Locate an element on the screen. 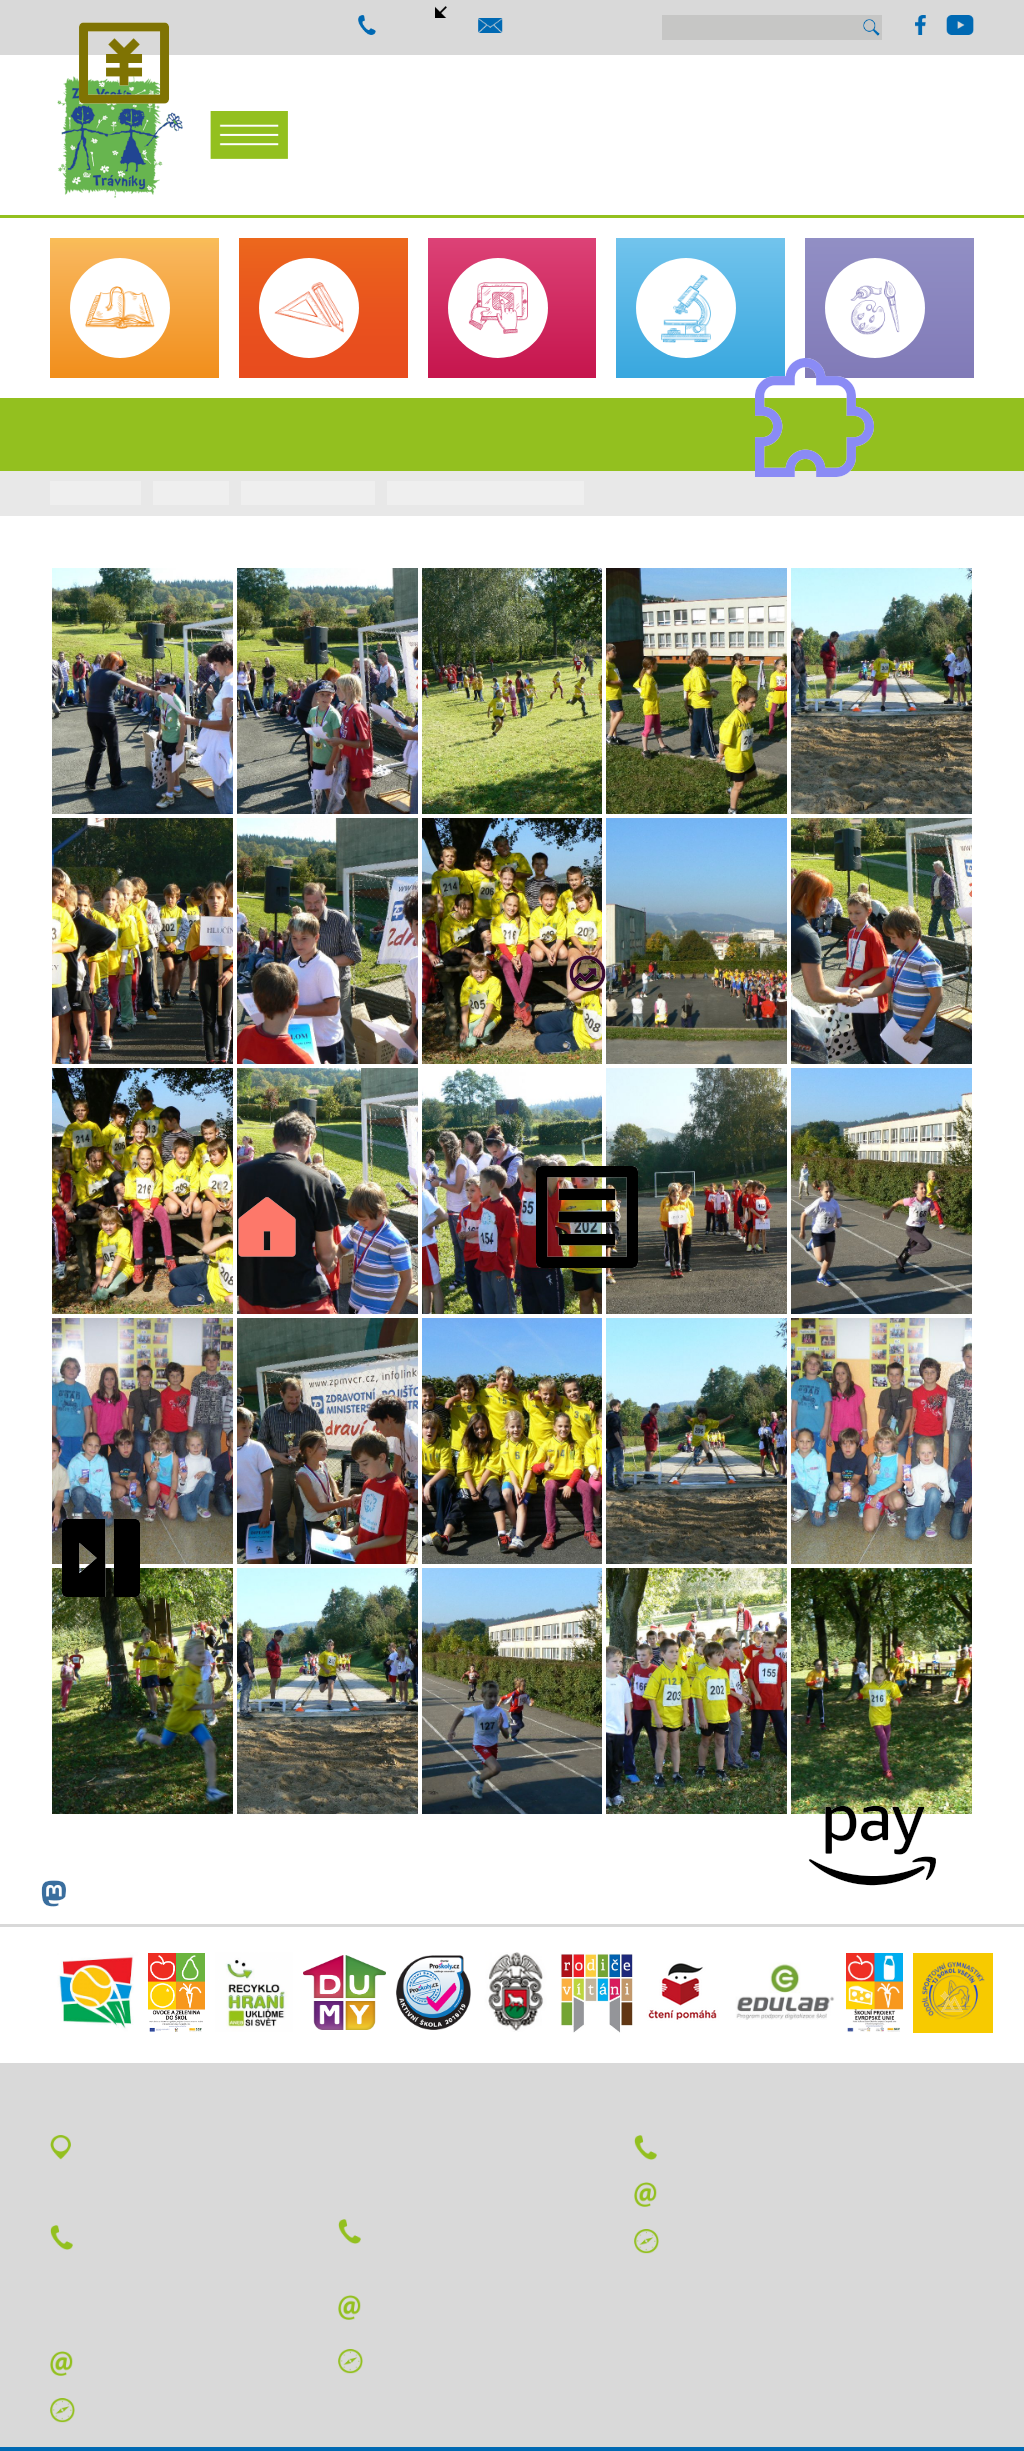 The width and height of the screenshot is (1024, 2451). switch to horizontal layout view is located at coordinates (587, 1217).